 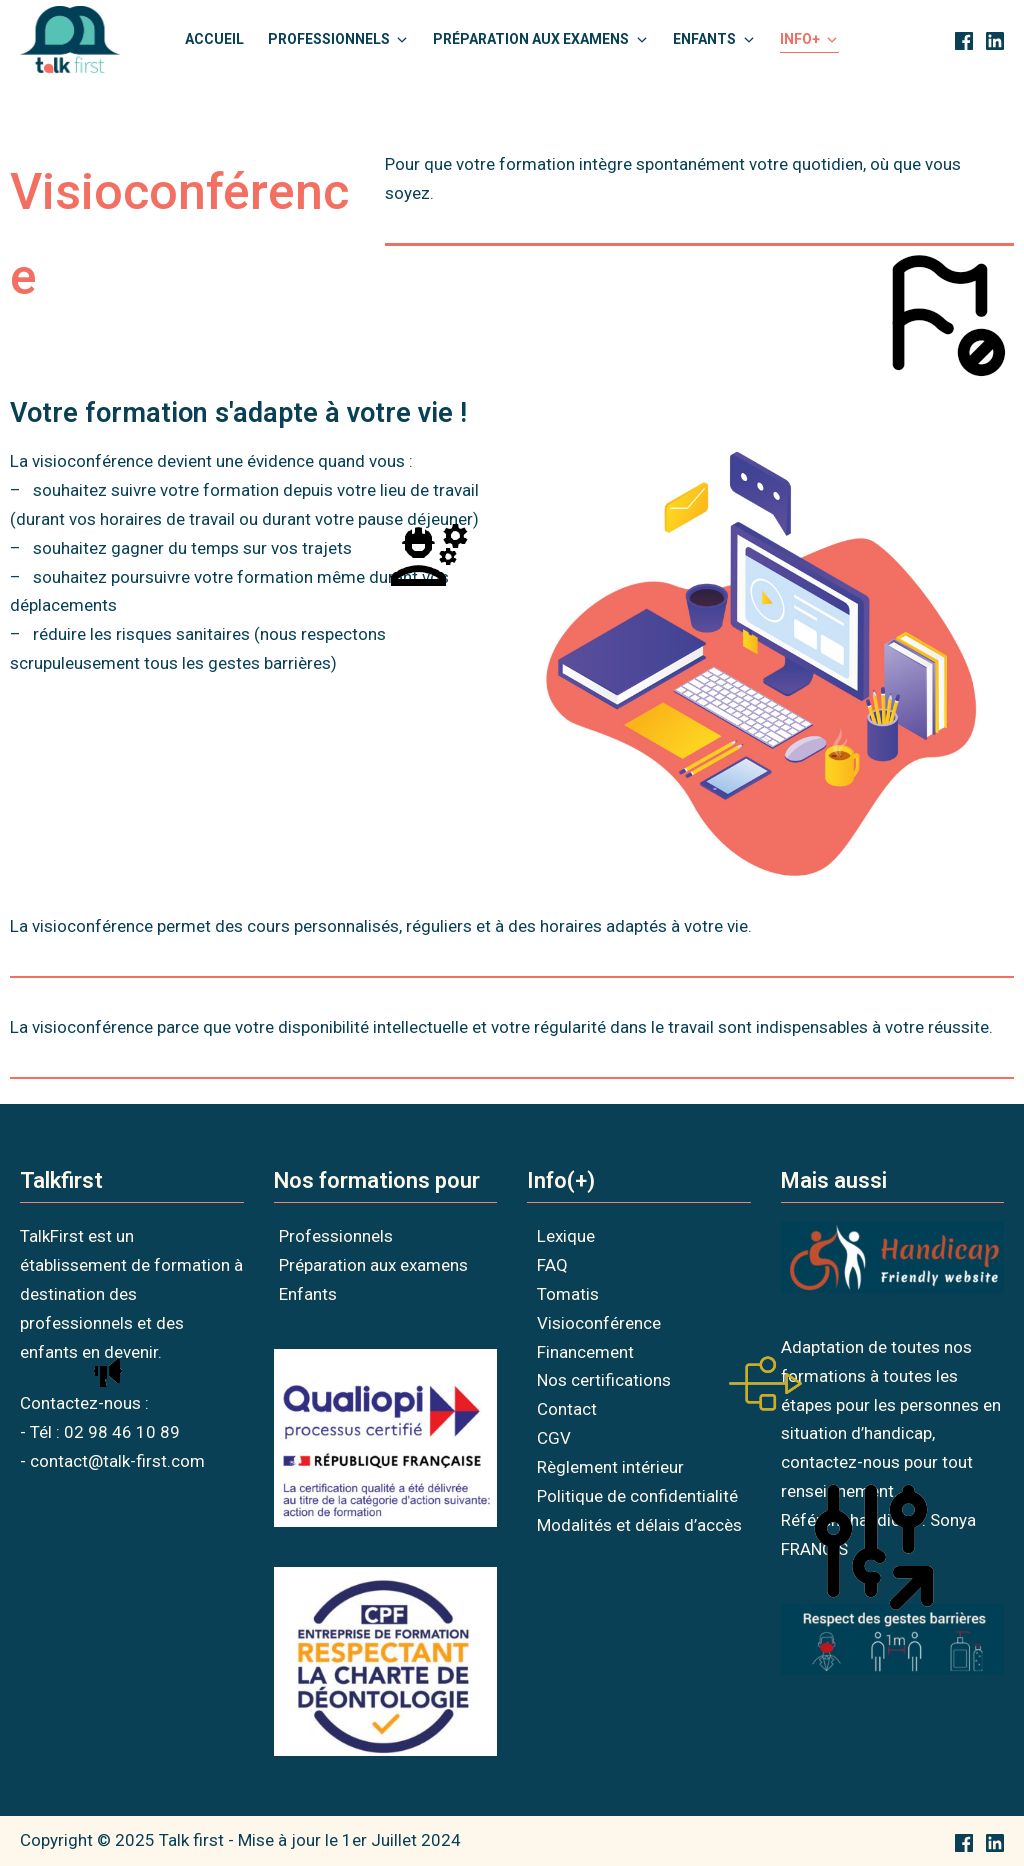 I want to click on connect a USB device, so click(x=765, y=1383).